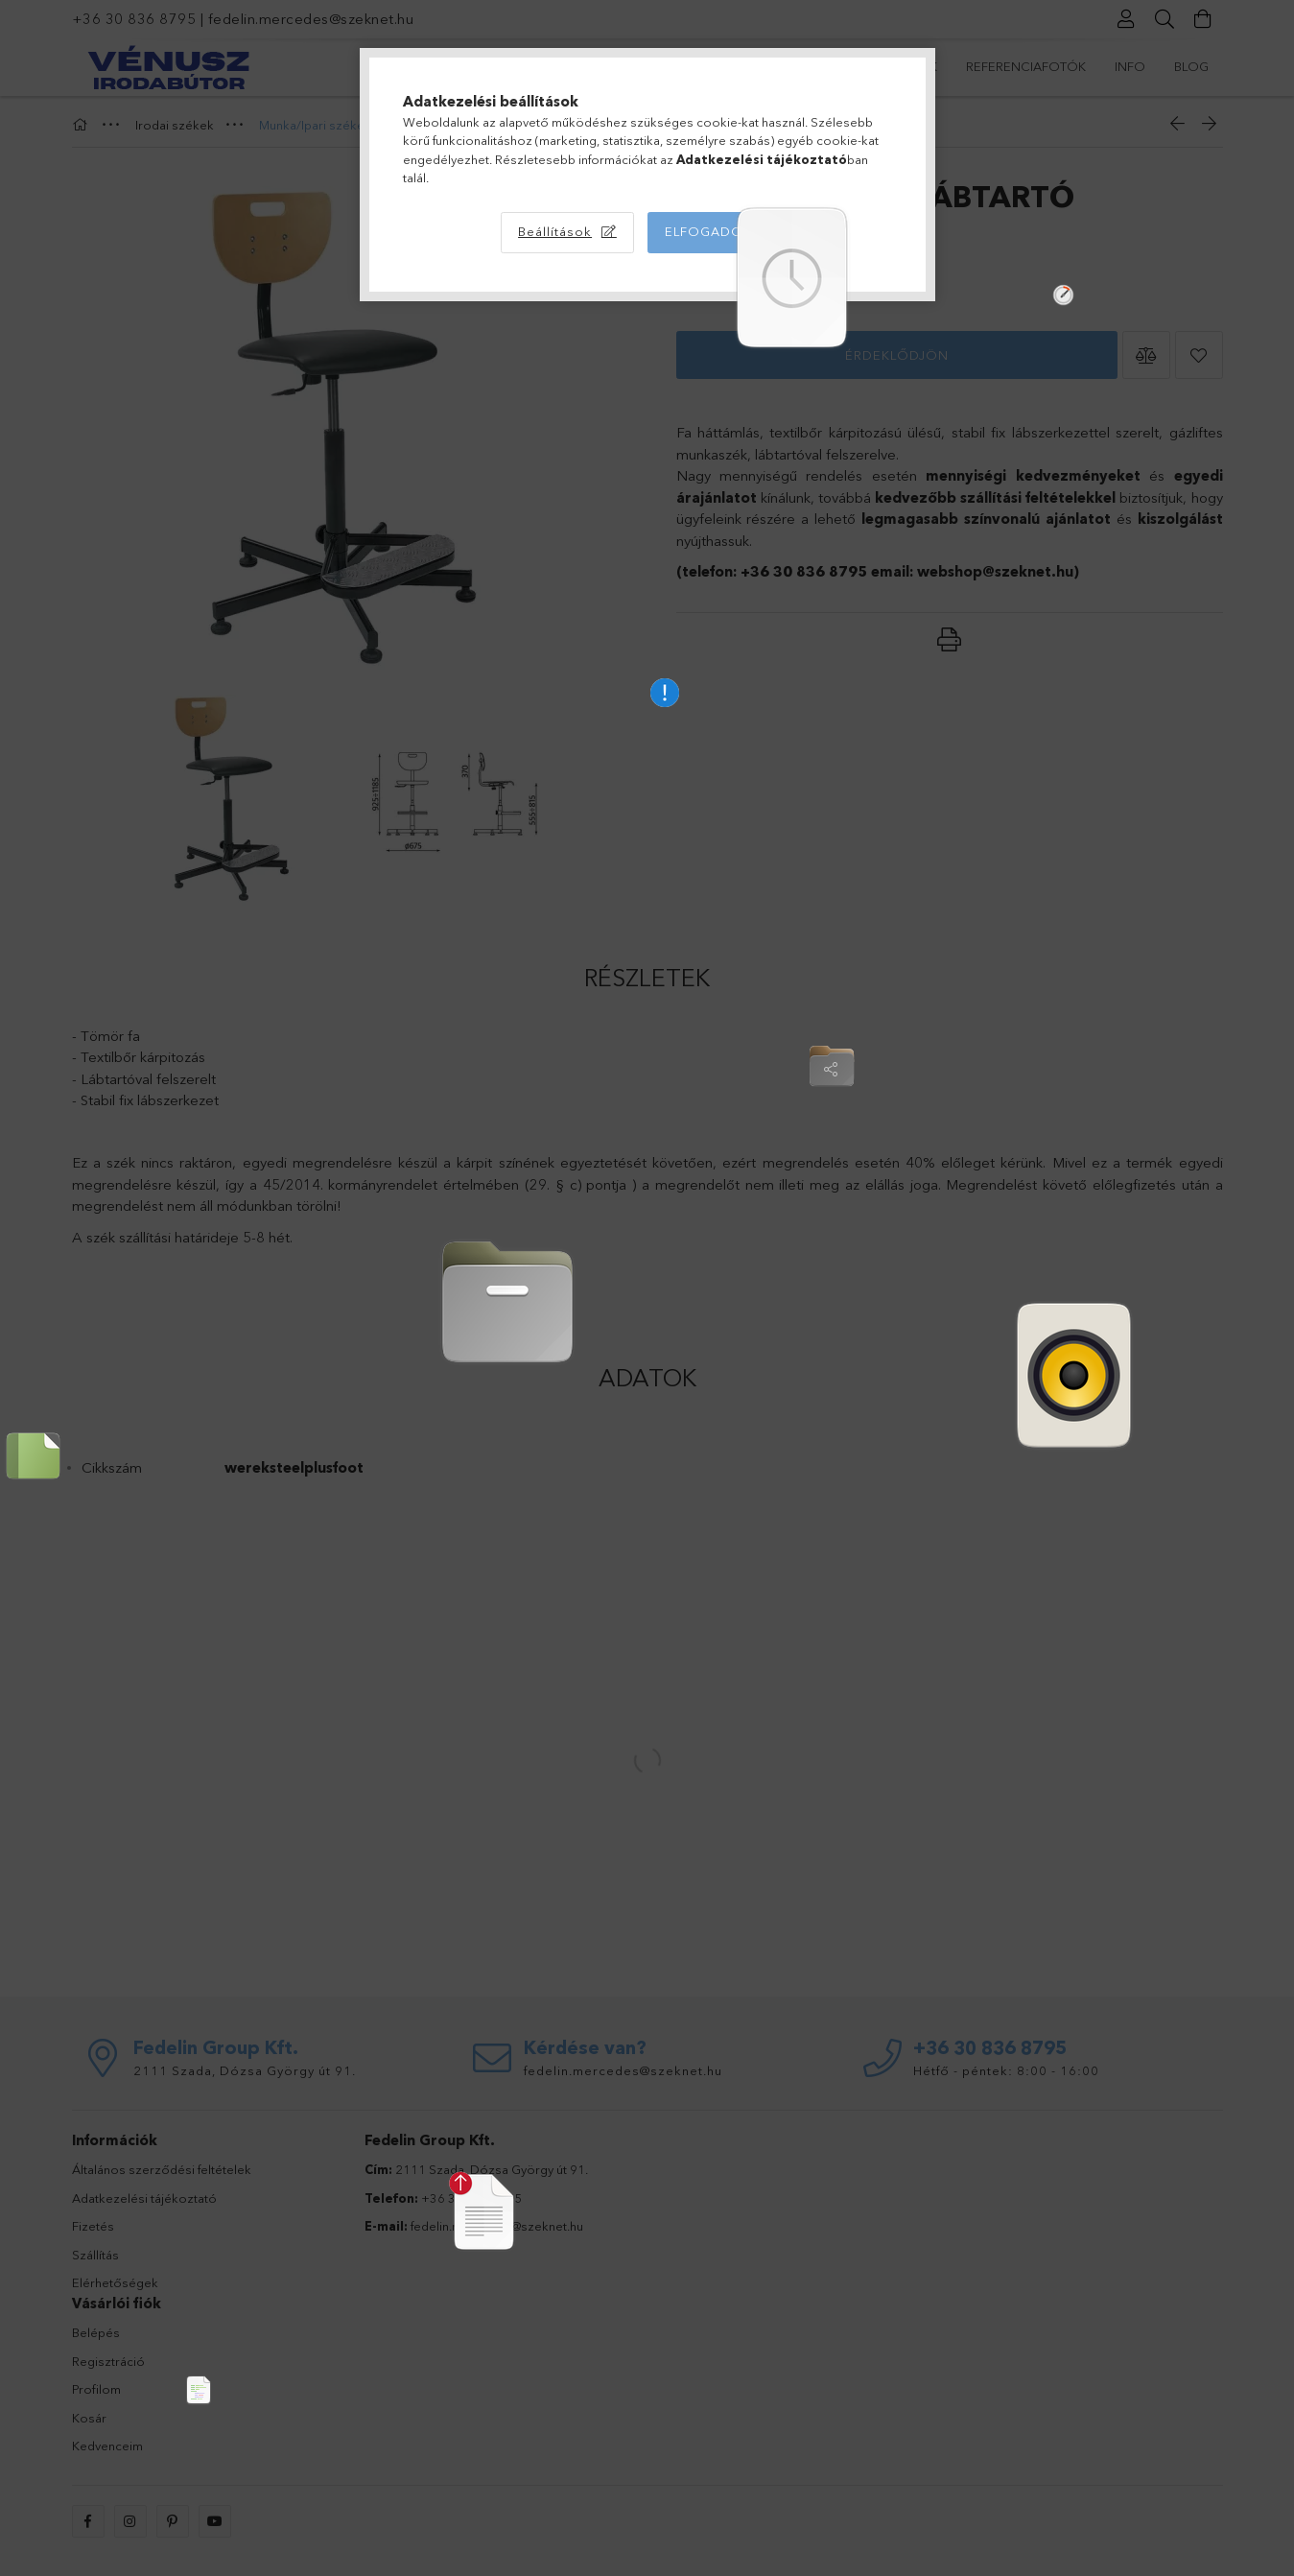 Image resolution: width=1294 pixels, height=2576 pixels. Describe the element at coordinates (507, 1302) in the screenshot. I see `open the Nautilus file manager` at that location.